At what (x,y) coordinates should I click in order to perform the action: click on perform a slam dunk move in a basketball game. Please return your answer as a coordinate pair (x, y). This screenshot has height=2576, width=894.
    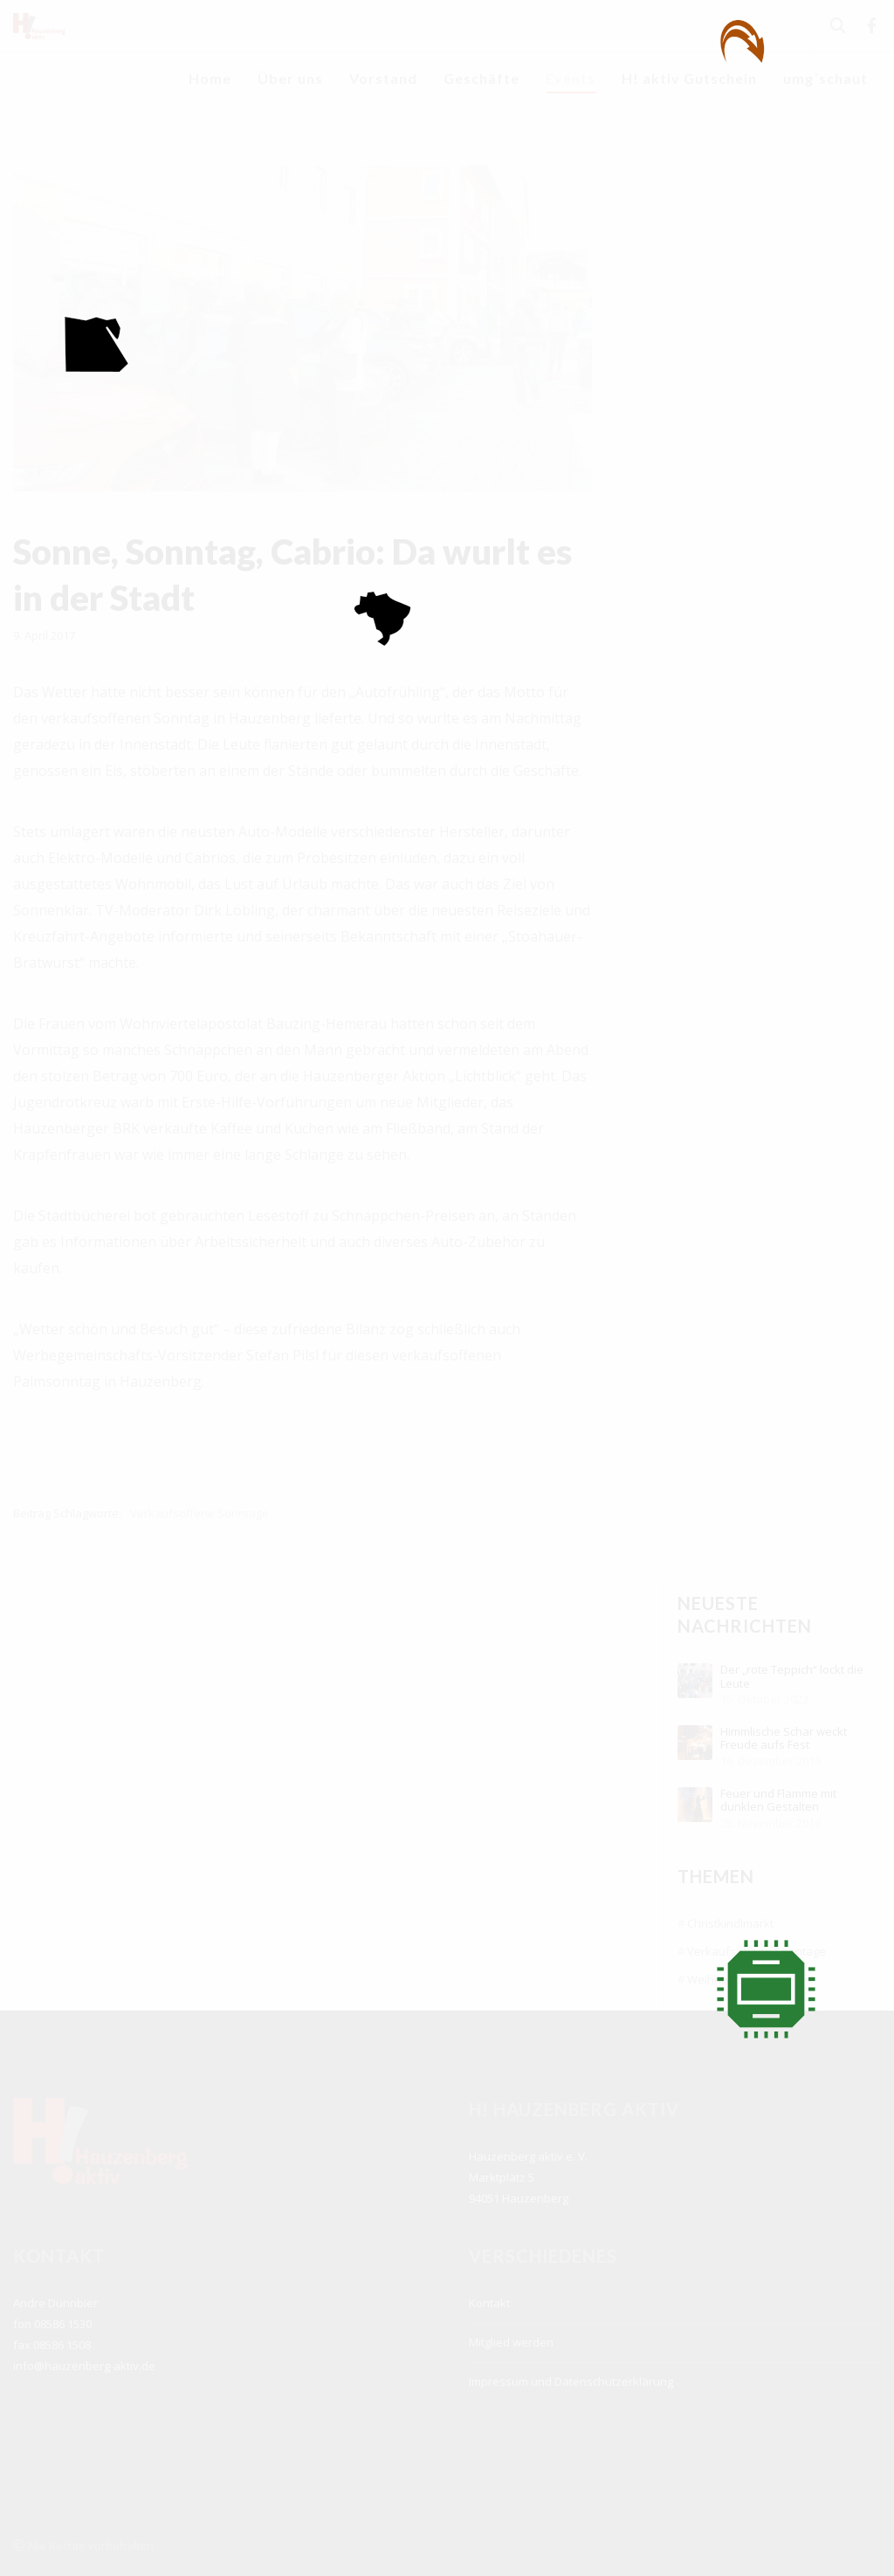
    Looking at the image, I should click on (742, 42).